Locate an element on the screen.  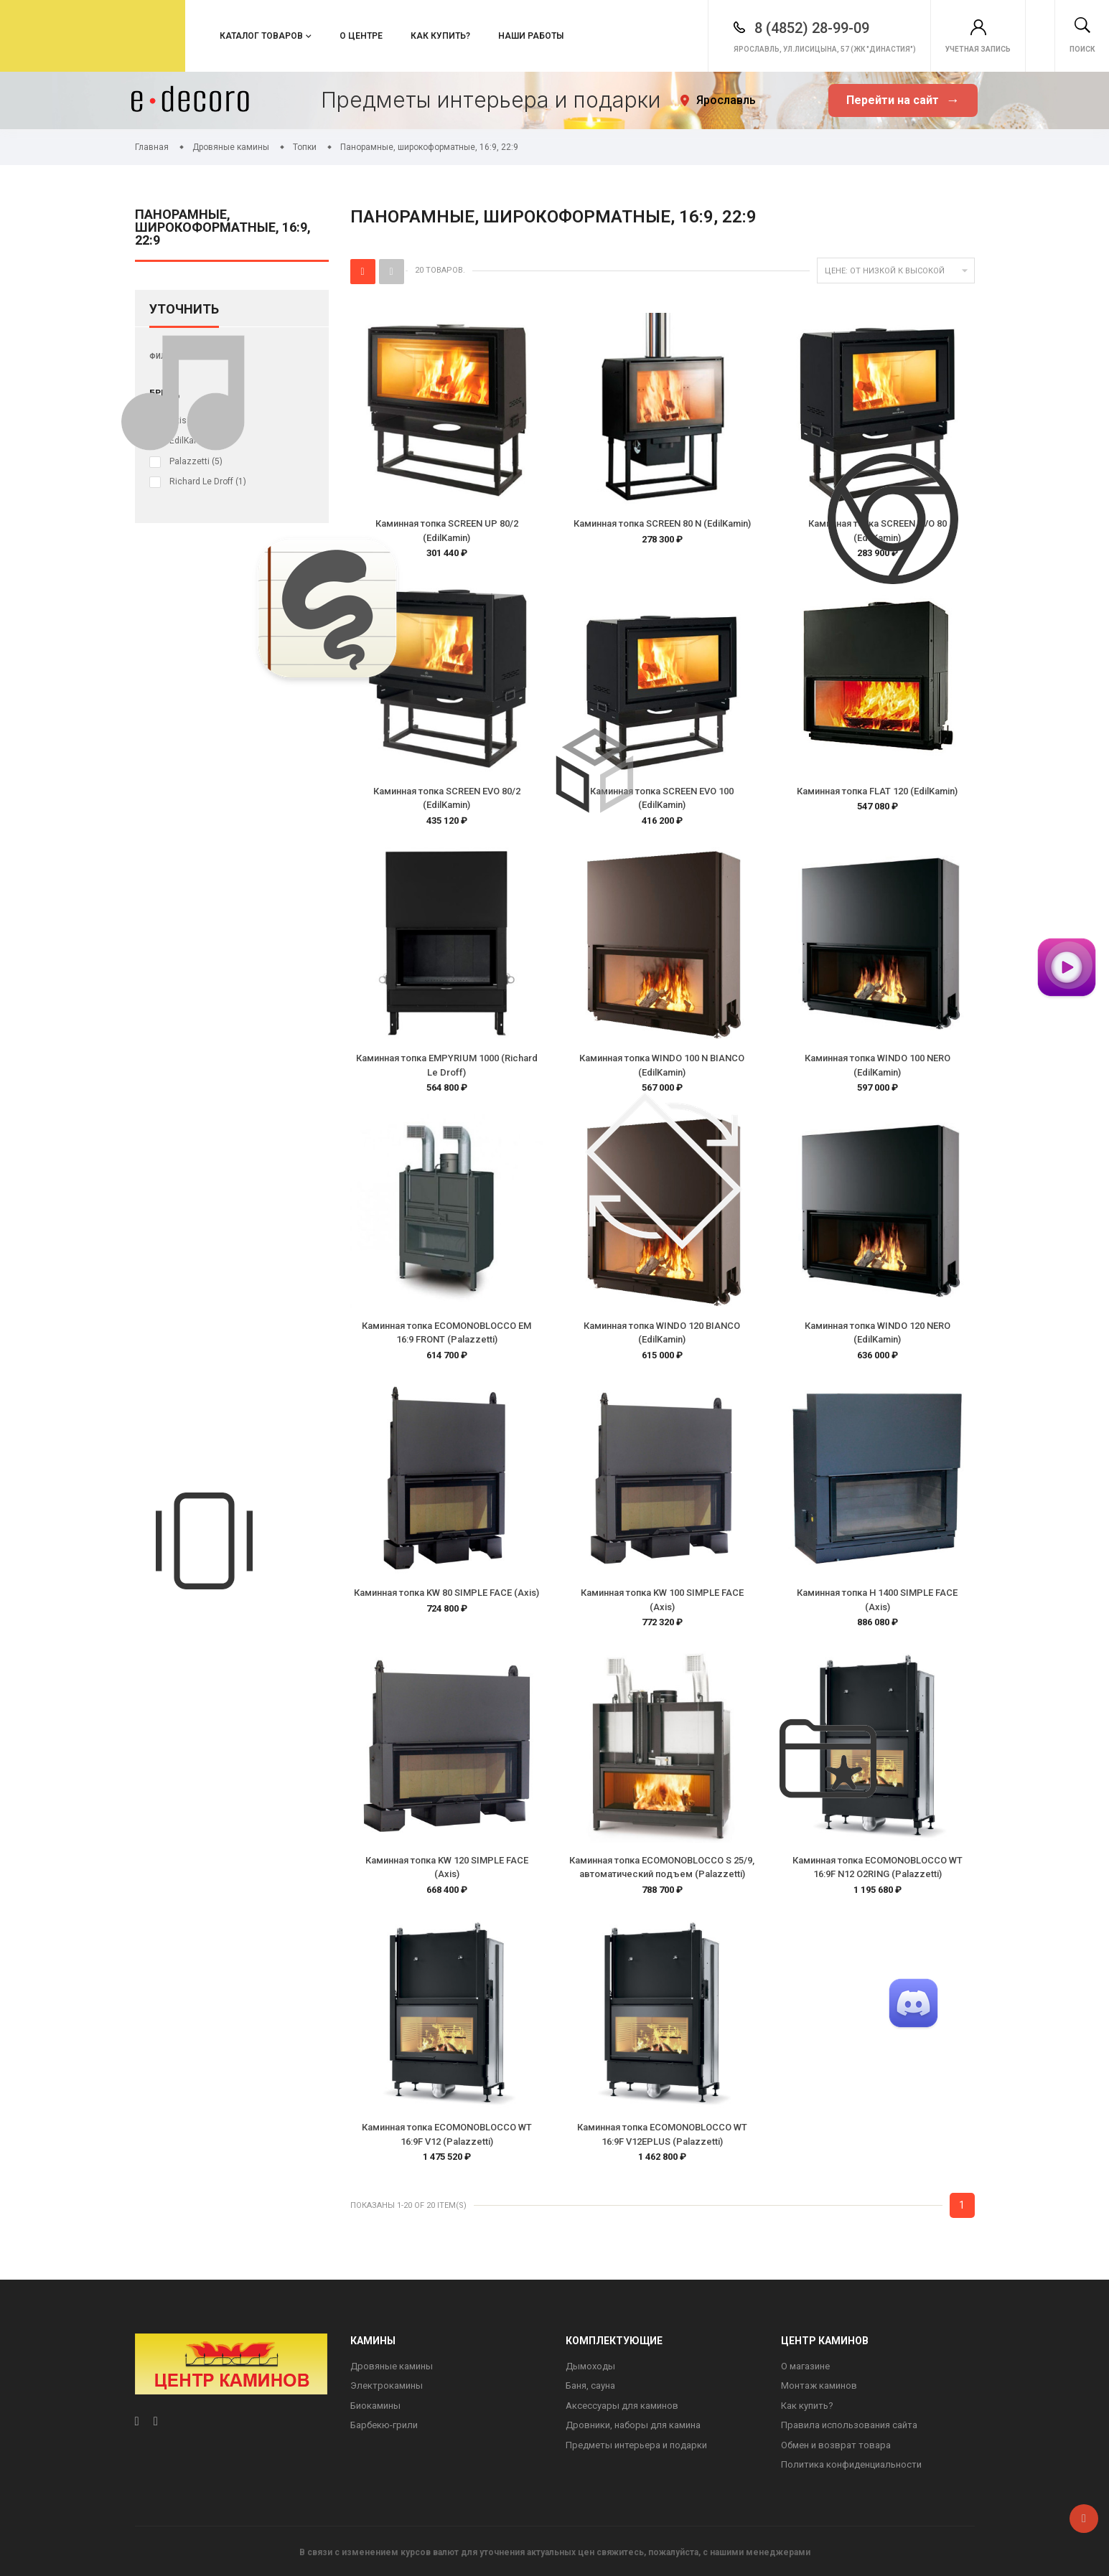
audio file type indicator is located at coordinates (187, 392).